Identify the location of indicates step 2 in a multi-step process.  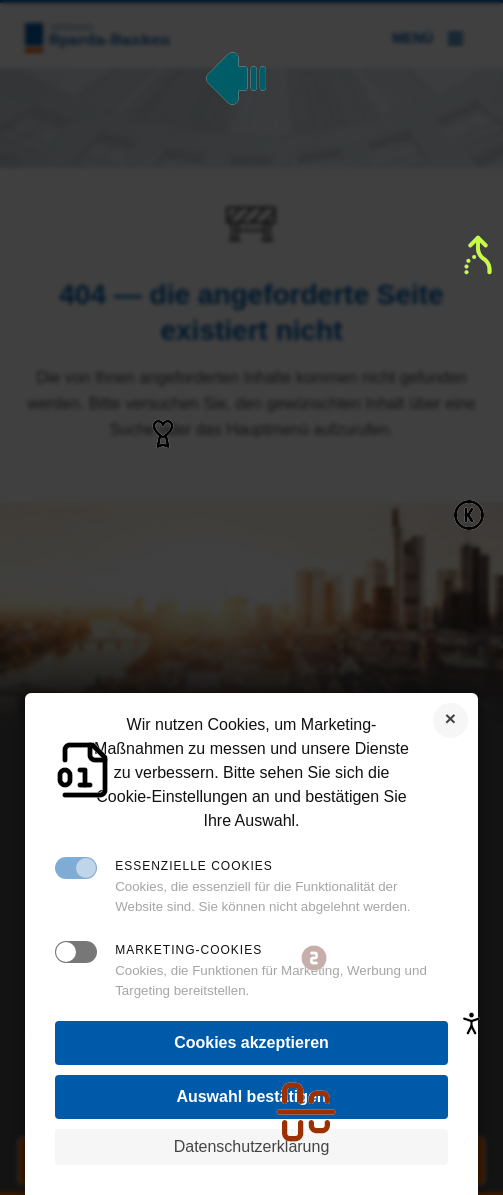
(314, 958).